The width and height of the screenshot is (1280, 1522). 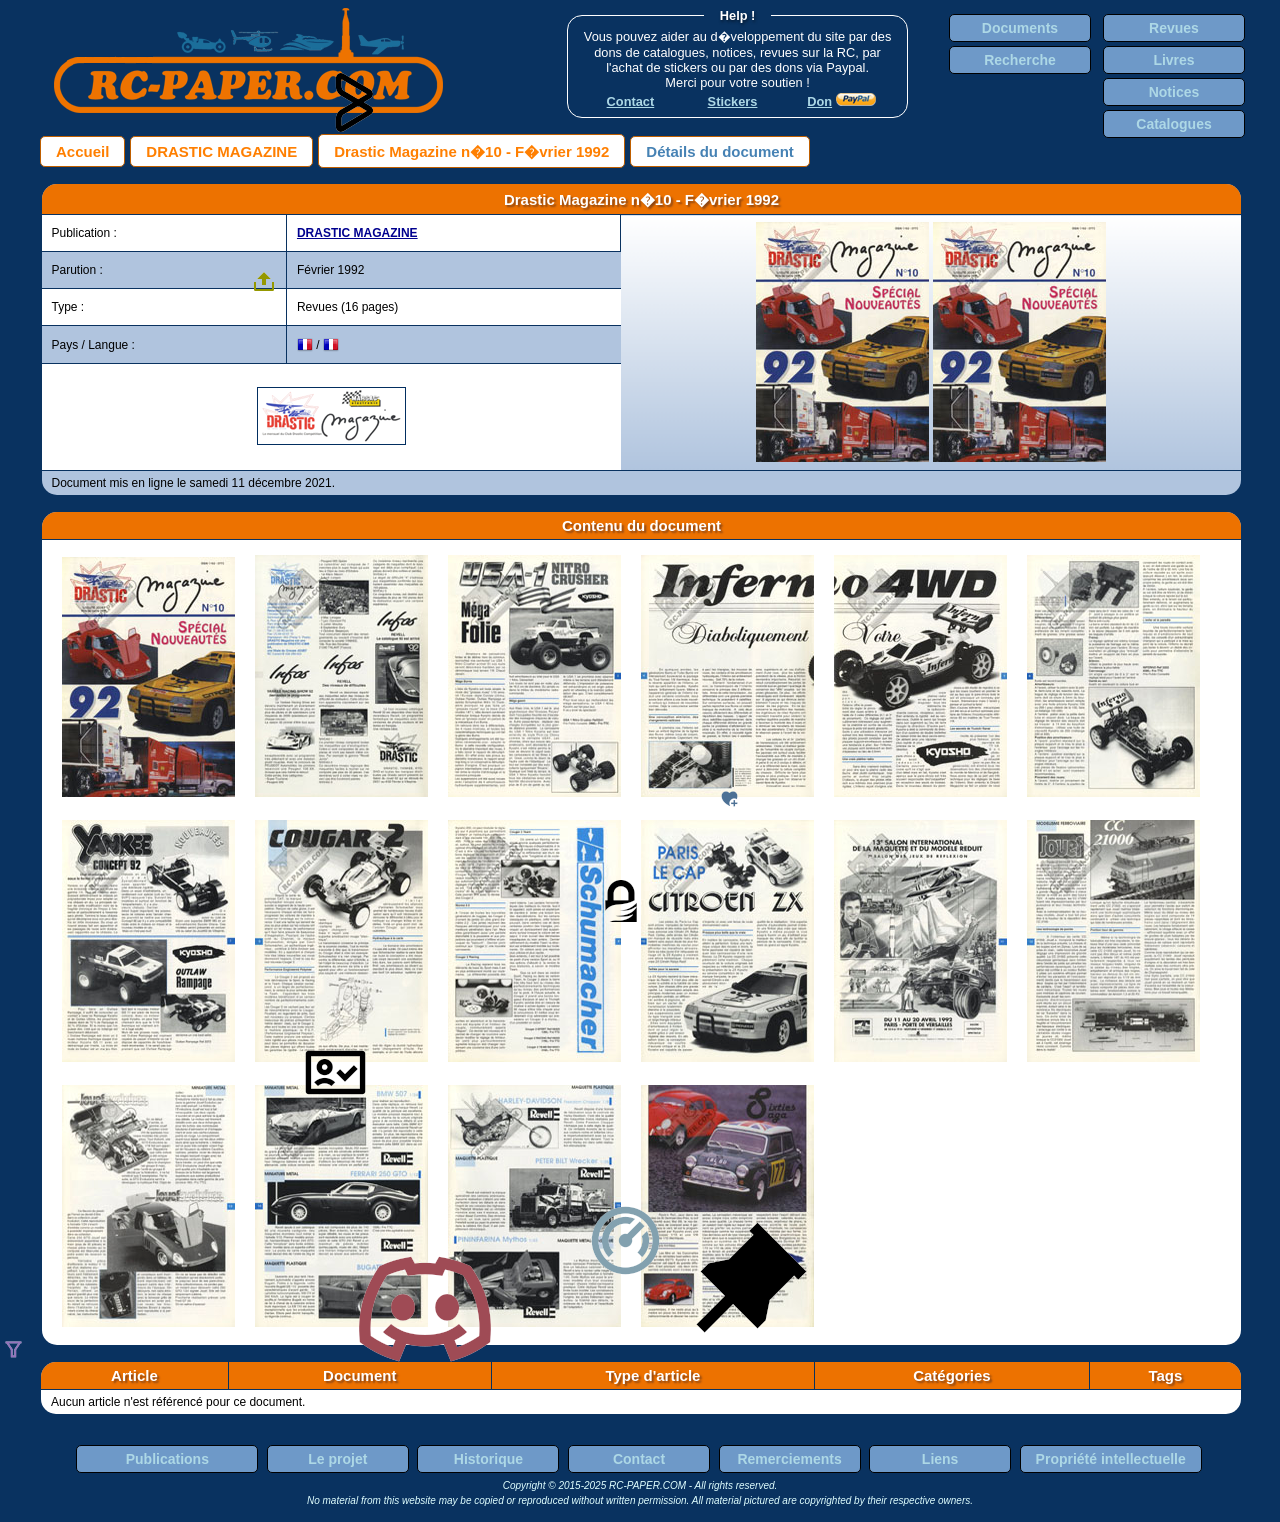 What do you see at coordinates (354, 102) in the screenshot?
I see `BMC Software company logo` at bounding box center [354, 102].